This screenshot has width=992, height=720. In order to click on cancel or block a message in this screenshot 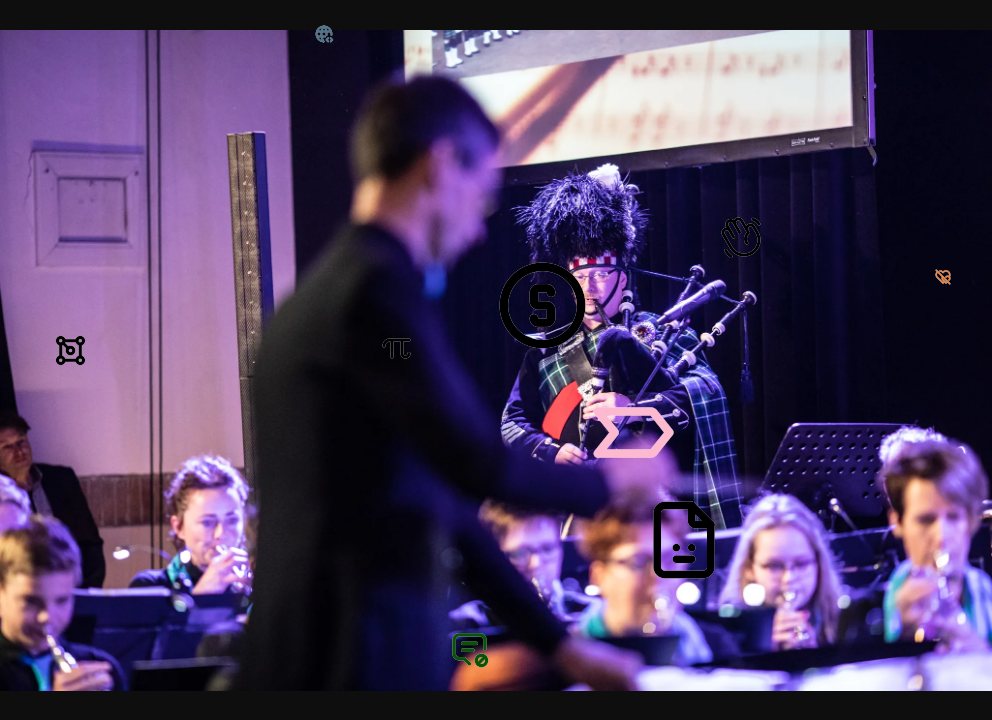, I will do `click(469, 648)`.